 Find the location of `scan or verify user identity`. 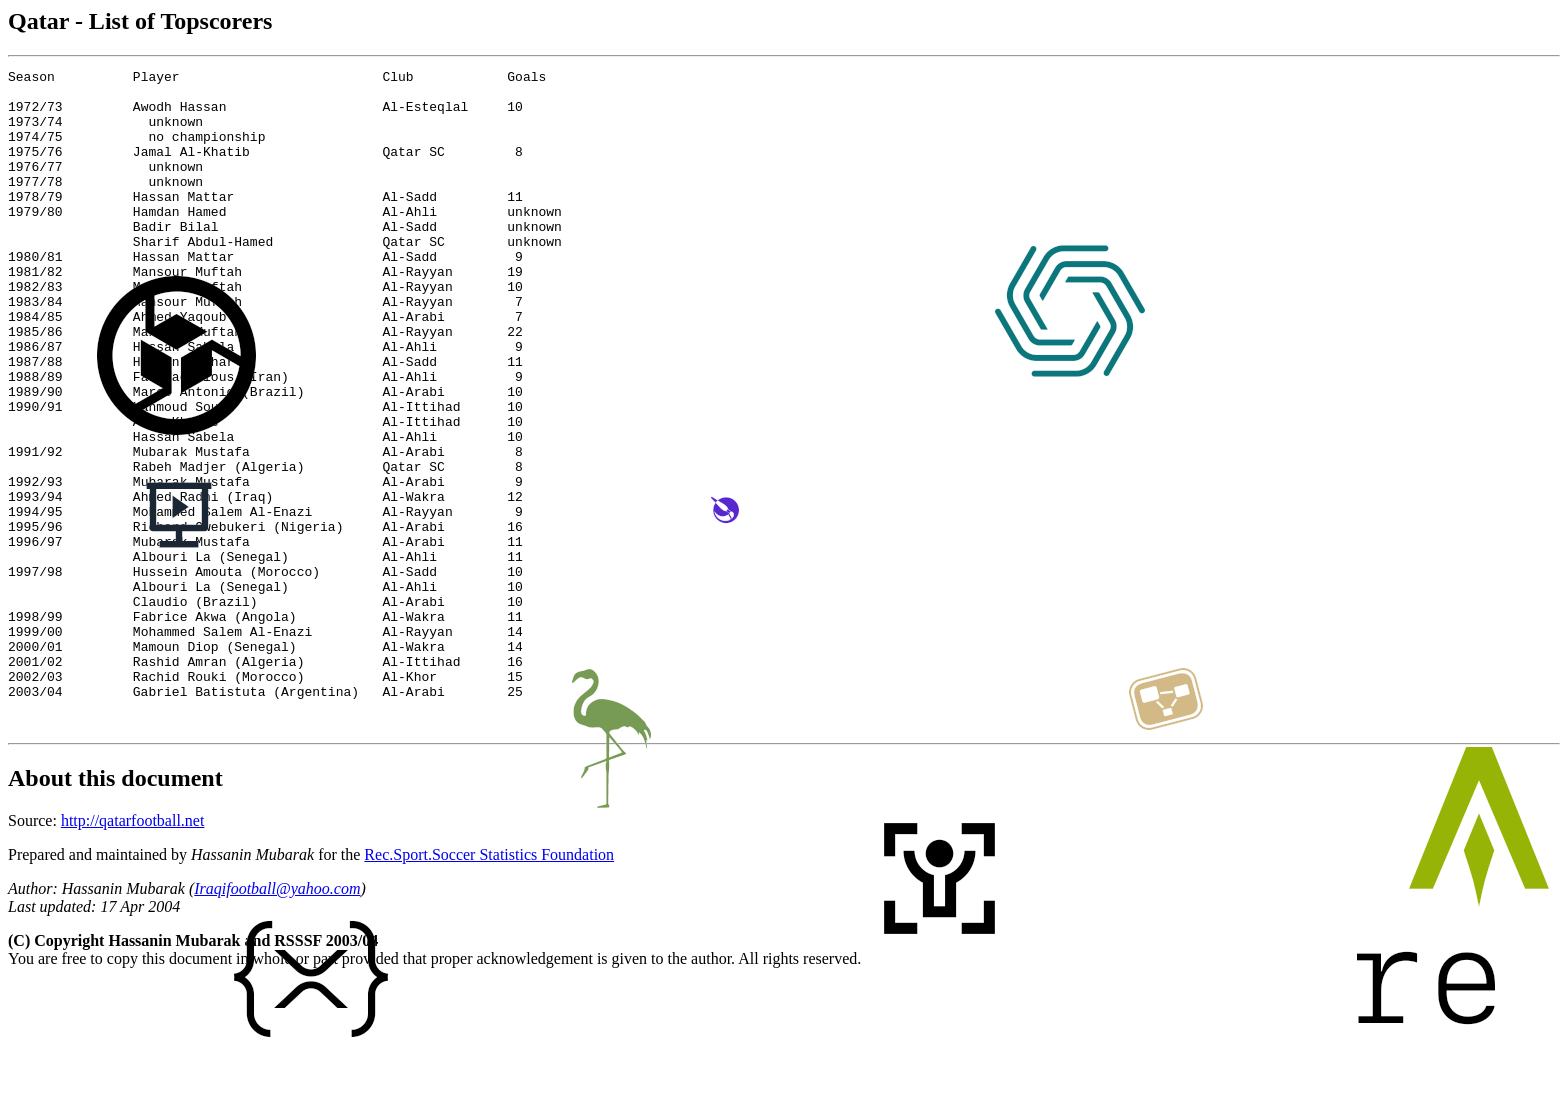

scan or verify user identity is located at coordinates (939, 878).